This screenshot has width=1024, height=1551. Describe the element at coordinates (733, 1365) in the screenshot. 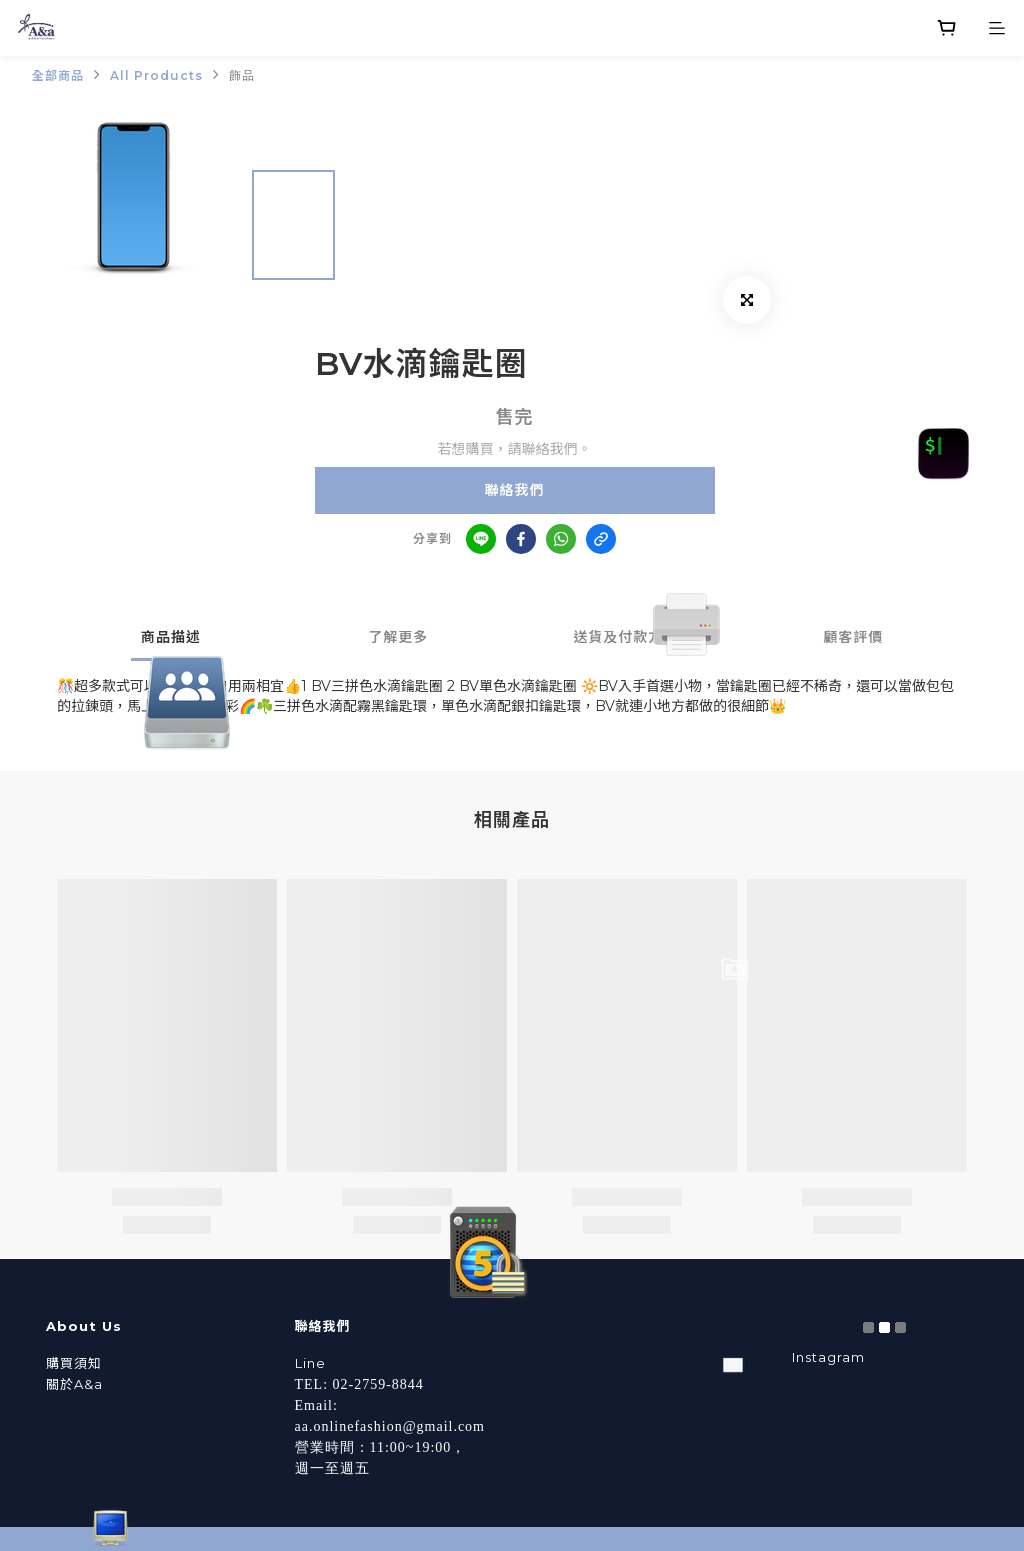

I see `magic trackpad connected via bluetooth` at that location.